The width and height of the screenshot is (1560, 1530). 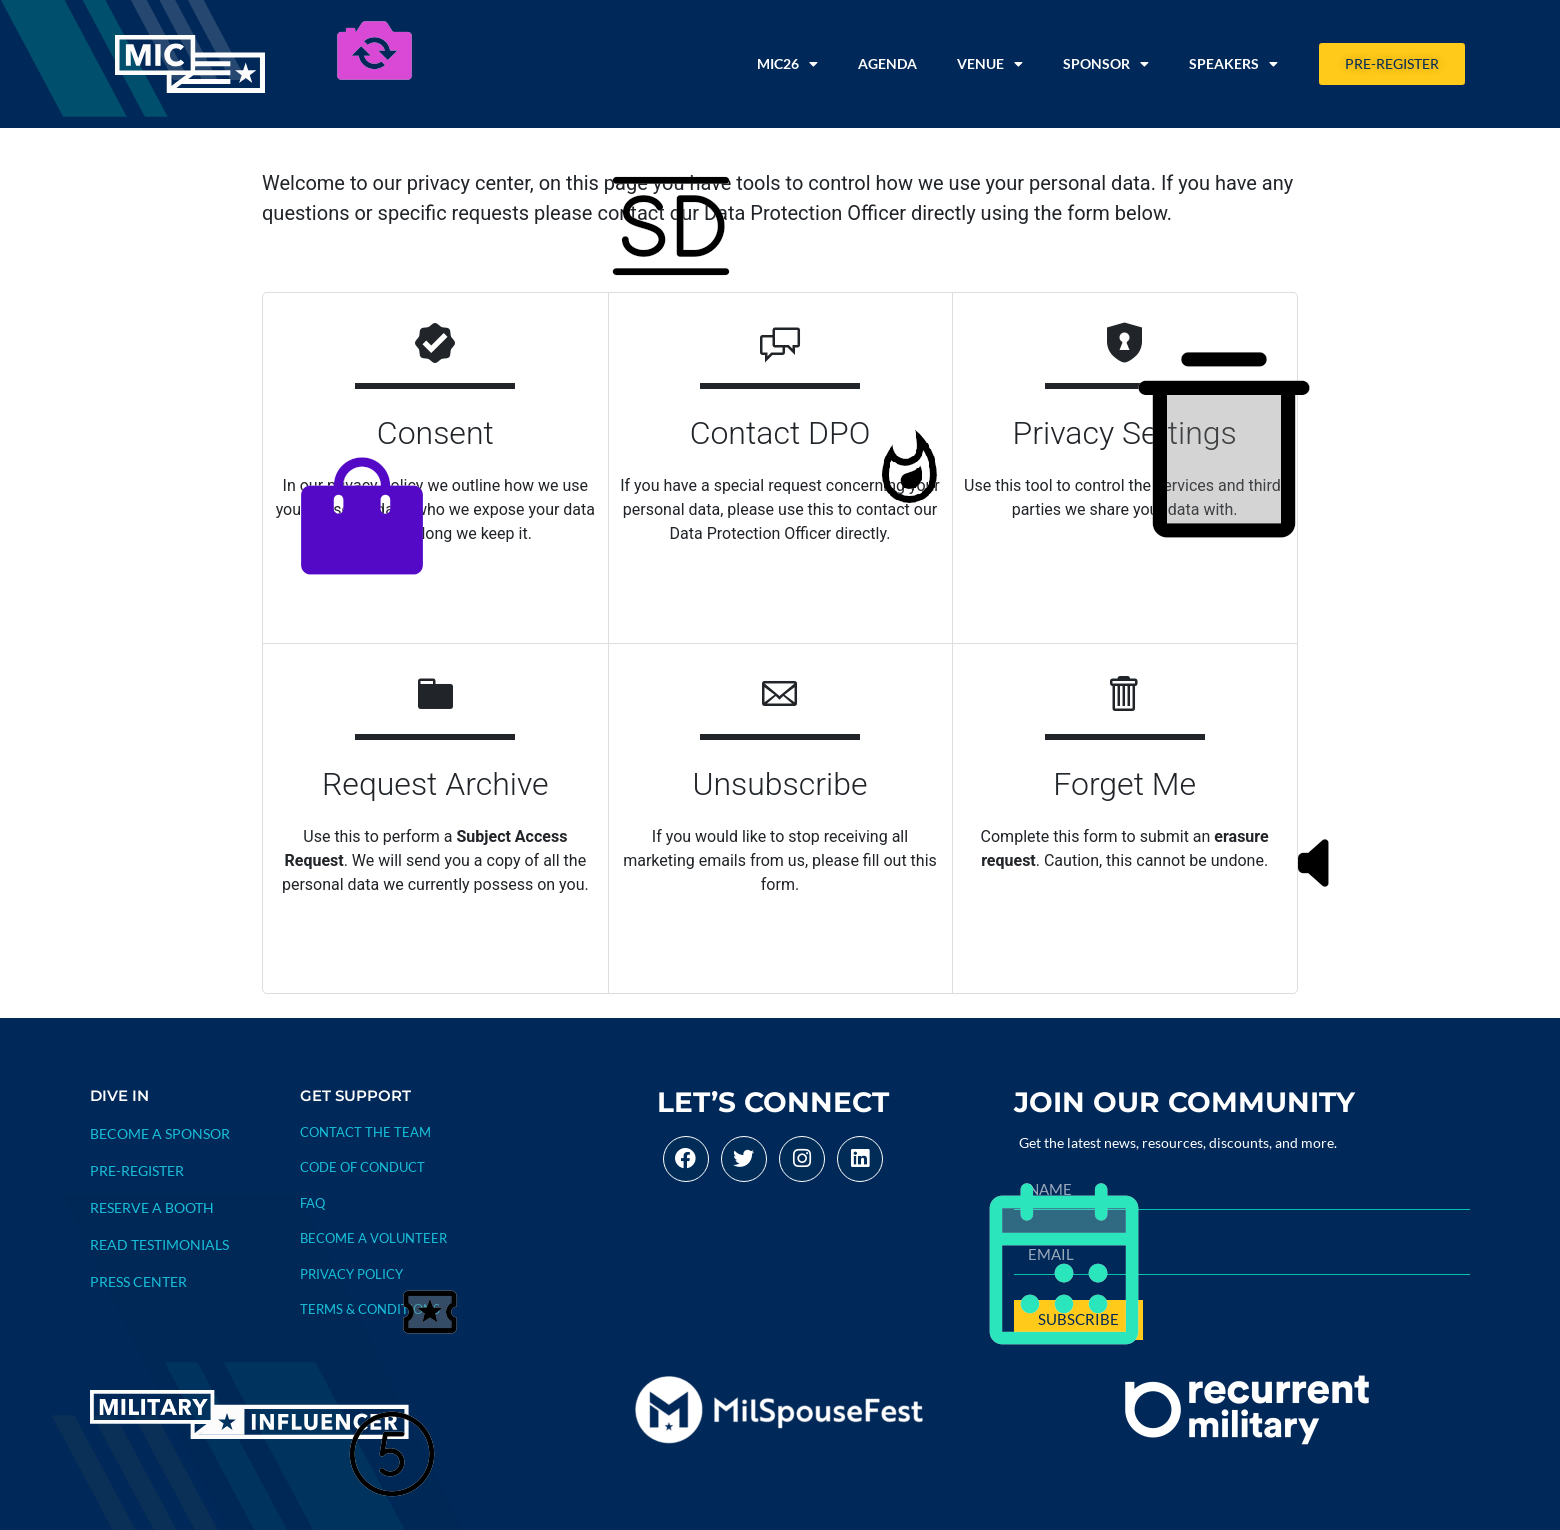 I want to click on view local events or activities, so click(x=430, y=1312).